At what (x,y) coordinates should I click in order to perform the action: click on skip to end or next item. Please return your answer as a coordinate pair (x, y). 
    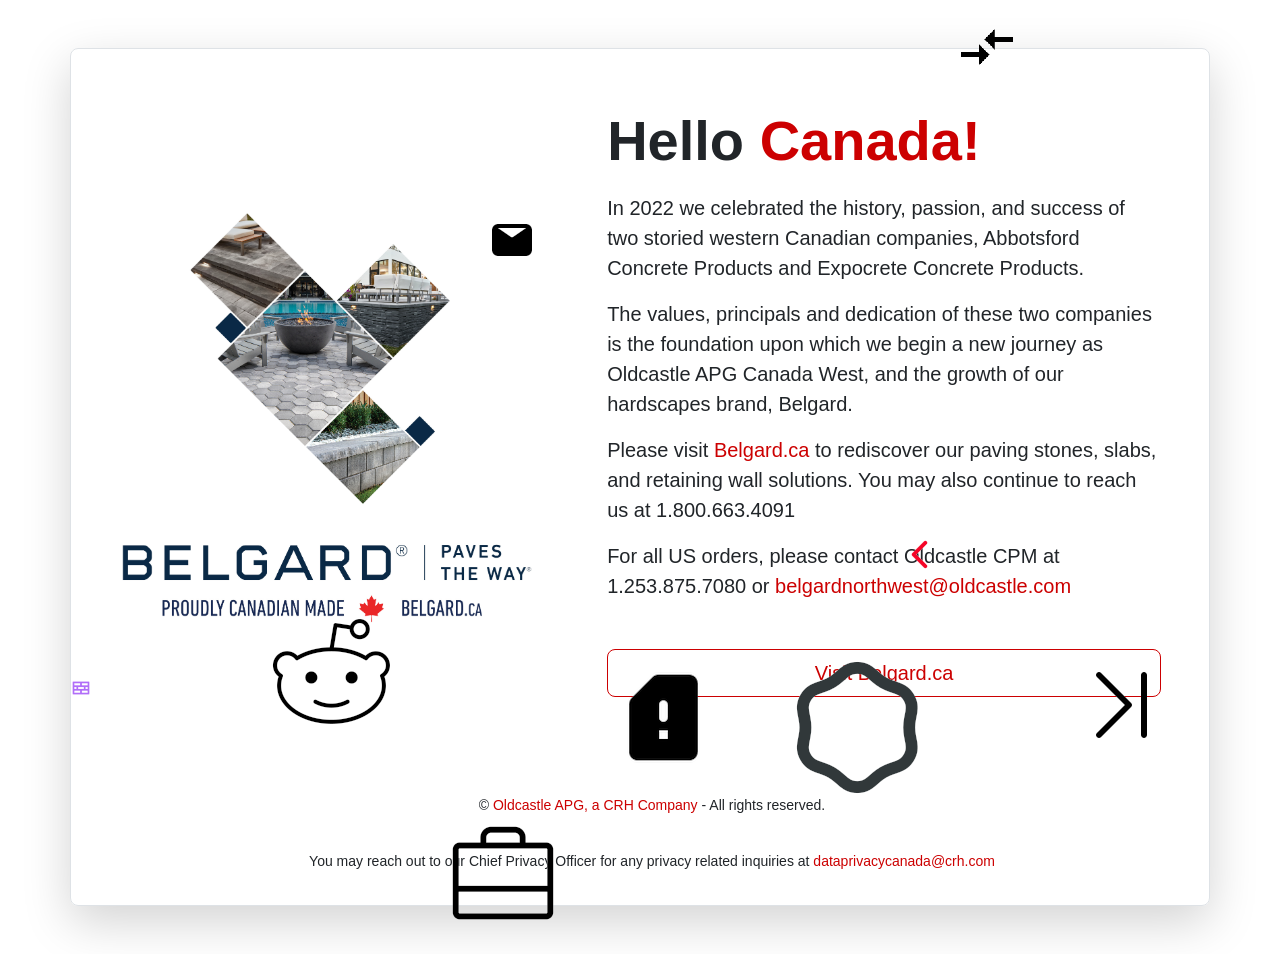
    Looking at the image, I should click on (1123, 705).